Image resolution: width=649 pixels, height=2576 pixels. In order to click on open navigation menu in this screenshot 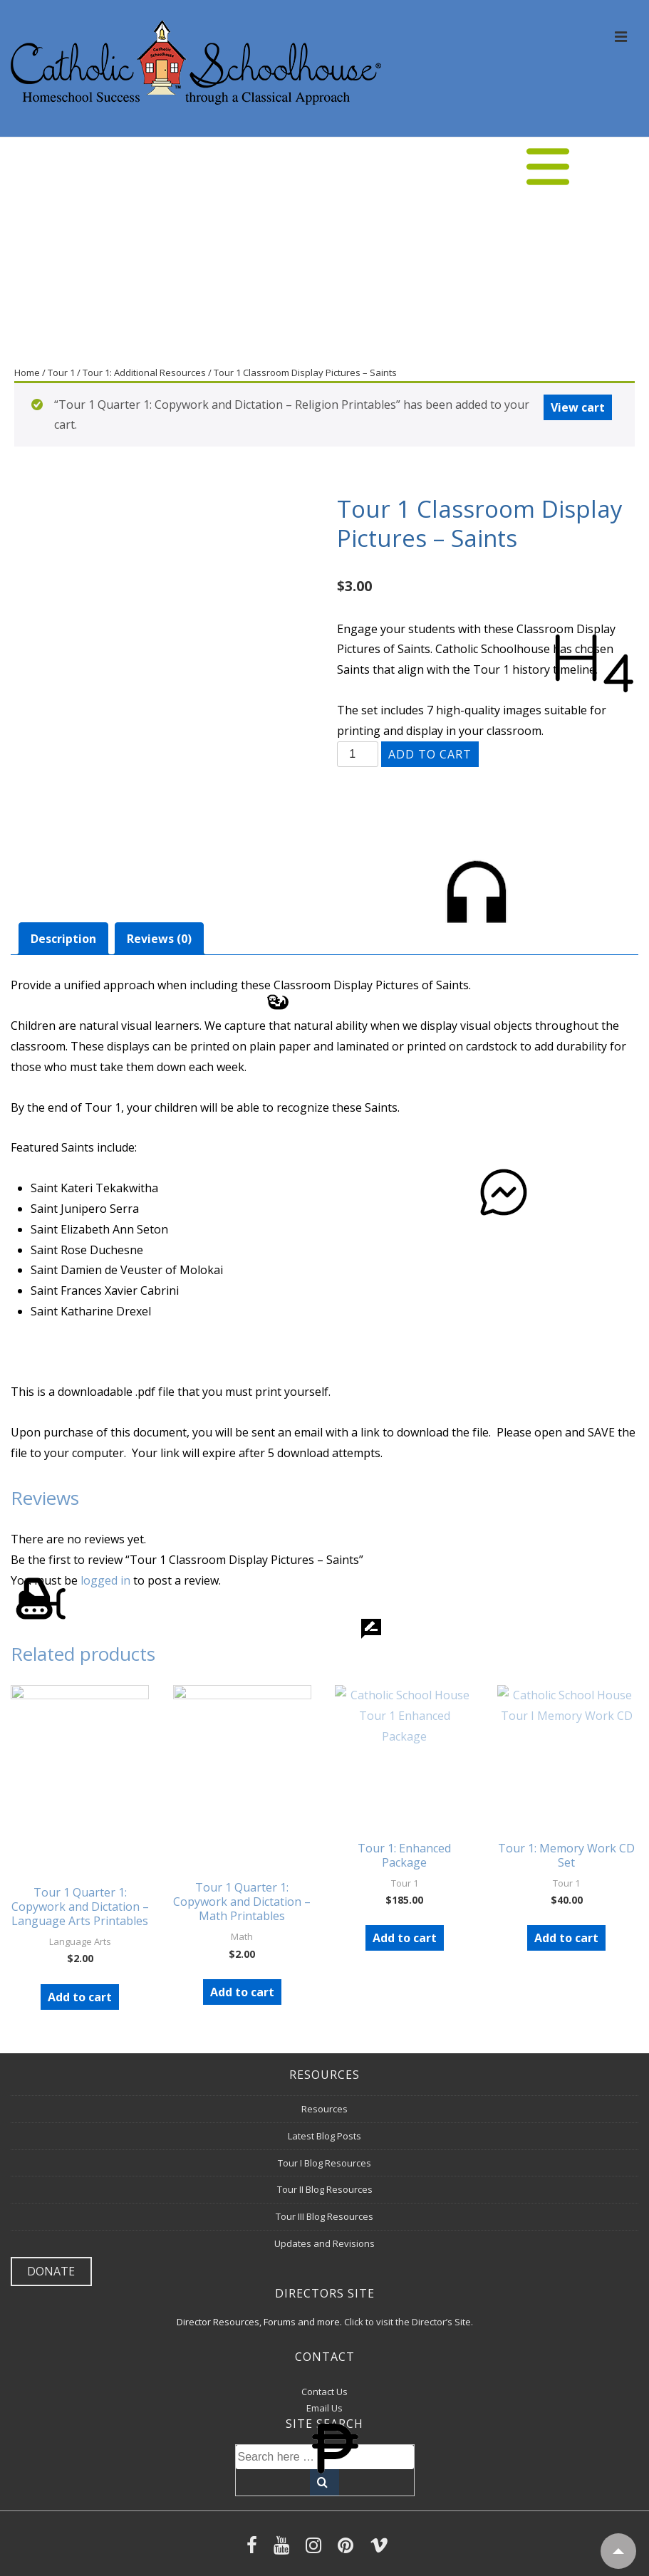, I will do `click(548, 167)`.